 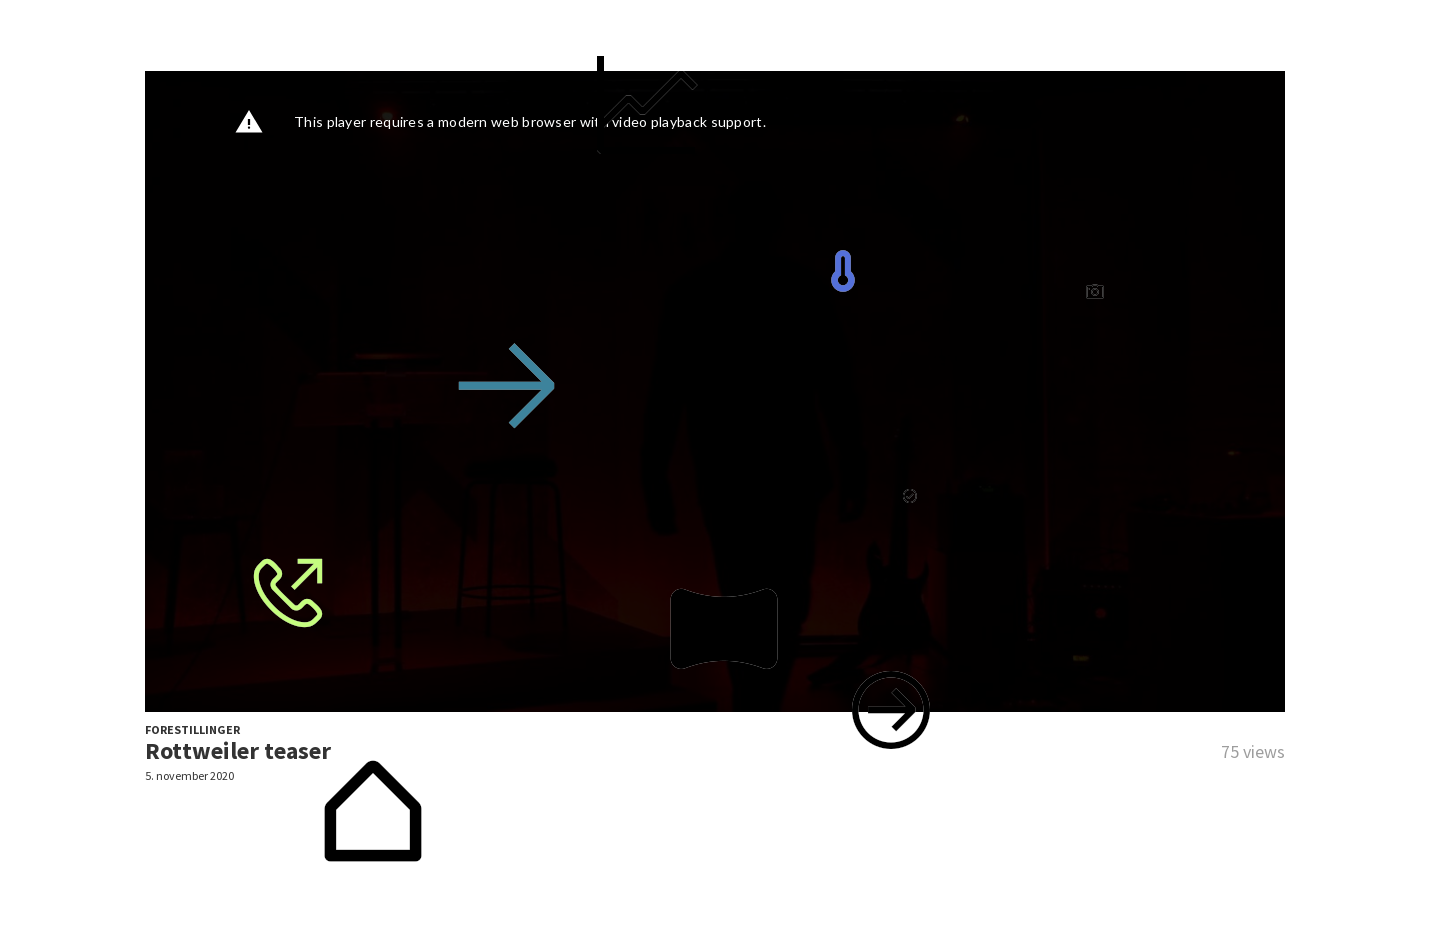 What do you see at coordinates (1095, 292) in the screenshot?
I see `take a photo or screenshot` at bounding box center [1095, 292].